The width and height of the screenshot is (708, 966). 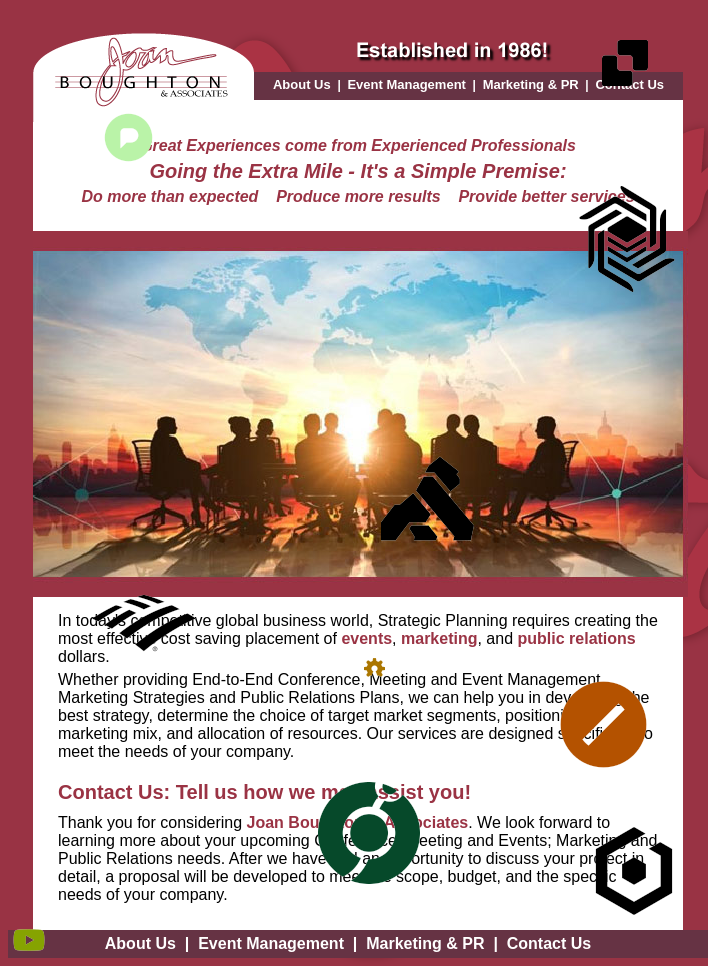 I want to click on navigate to the Leptos framework homepage, so click(x=369, y=833).